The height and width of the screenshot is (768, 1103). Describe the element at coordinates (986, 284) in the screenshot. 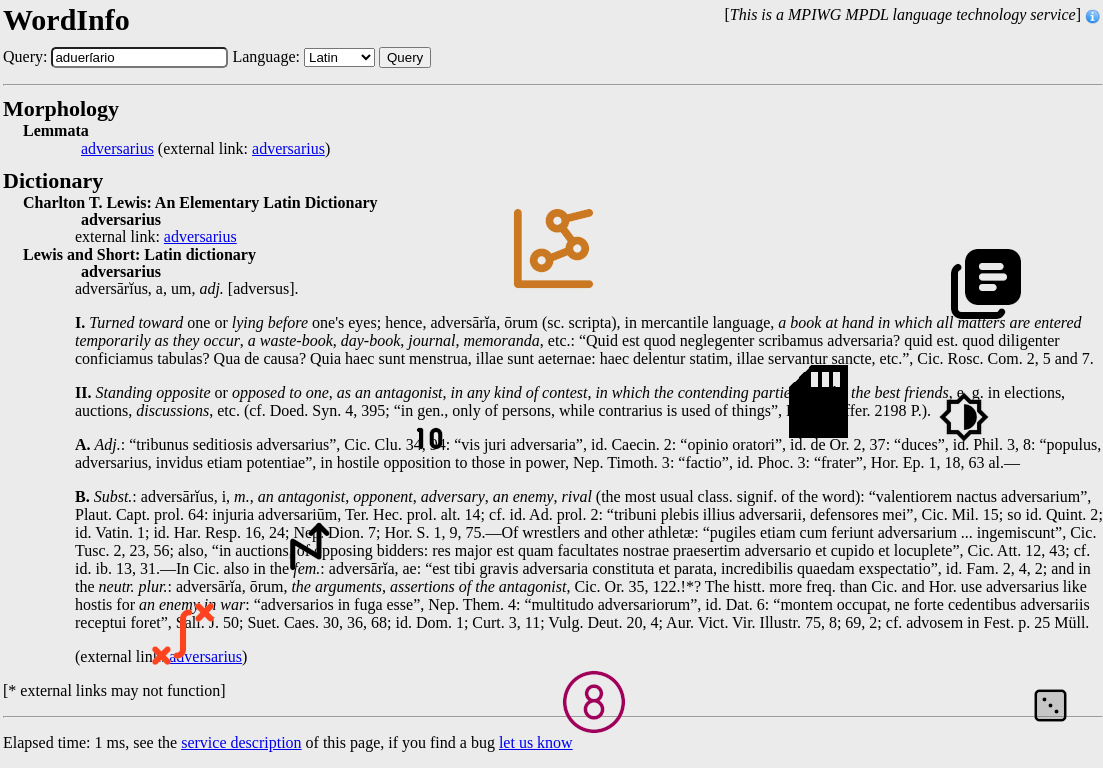

I see `access your saved content library` at that location.